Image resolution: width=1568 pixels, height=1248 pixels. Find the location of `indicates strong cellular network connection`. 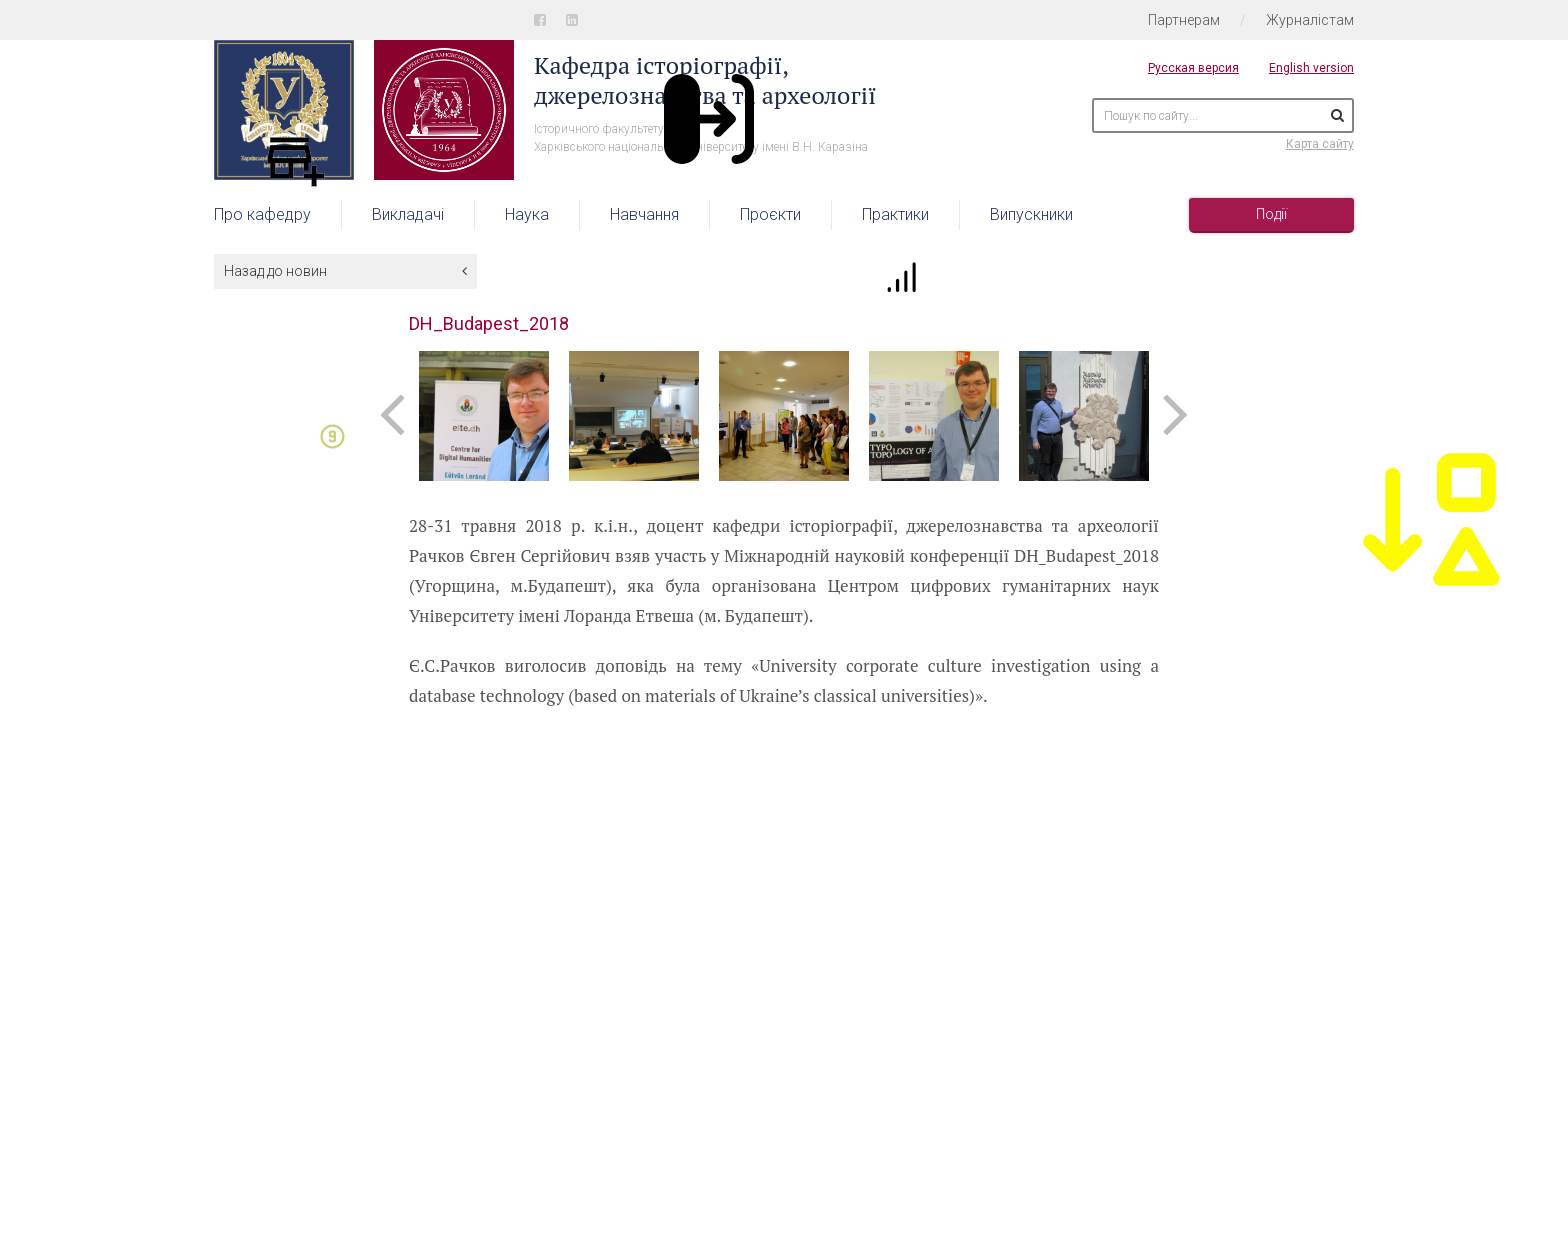

indicates strong cellular network connection is located at coordinates (907, 275).